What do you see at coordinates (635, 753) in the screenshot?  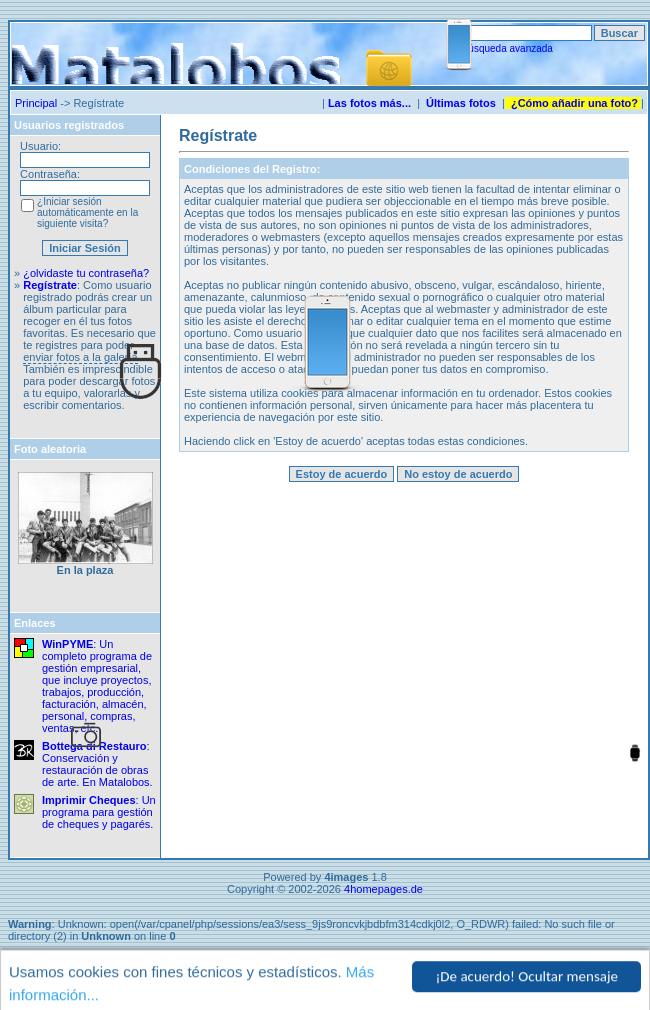 I see `apple watch series 10 device icon` at bounding box center [635, 753].